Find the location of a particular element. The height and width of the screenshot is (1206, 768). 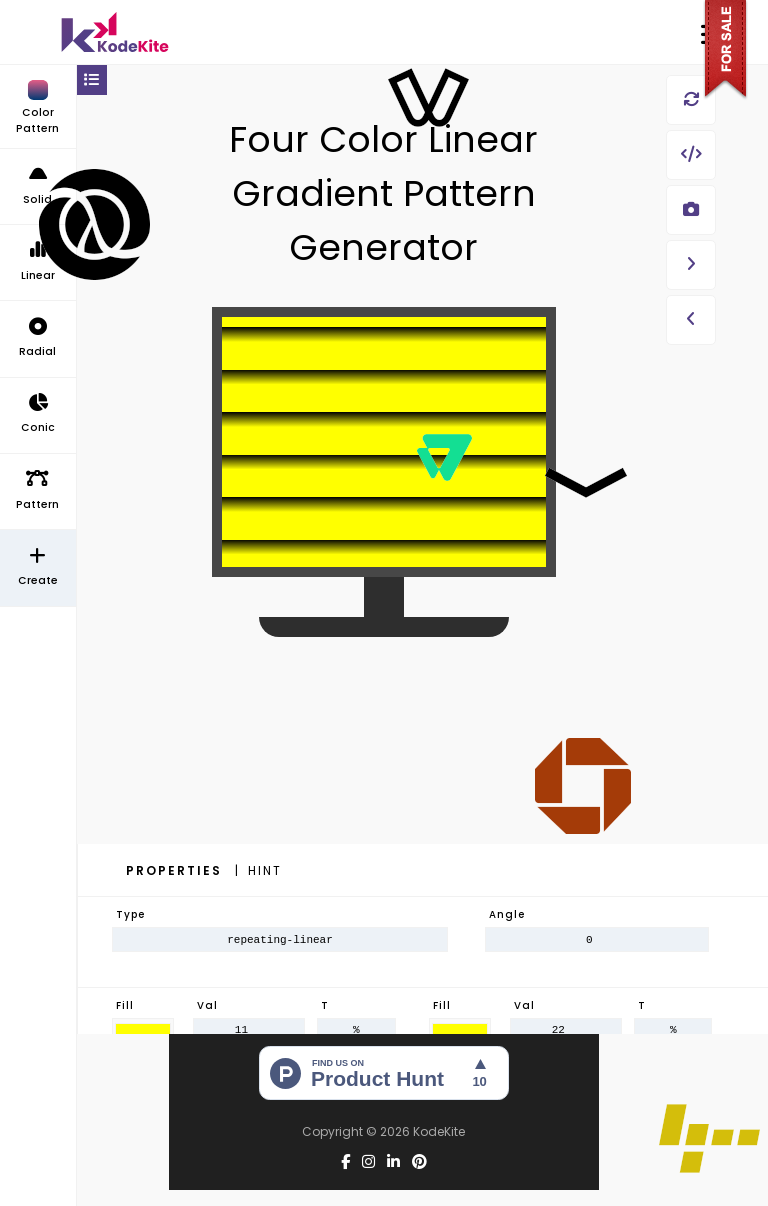

expand to show more content is located at coordinates (586, 481).